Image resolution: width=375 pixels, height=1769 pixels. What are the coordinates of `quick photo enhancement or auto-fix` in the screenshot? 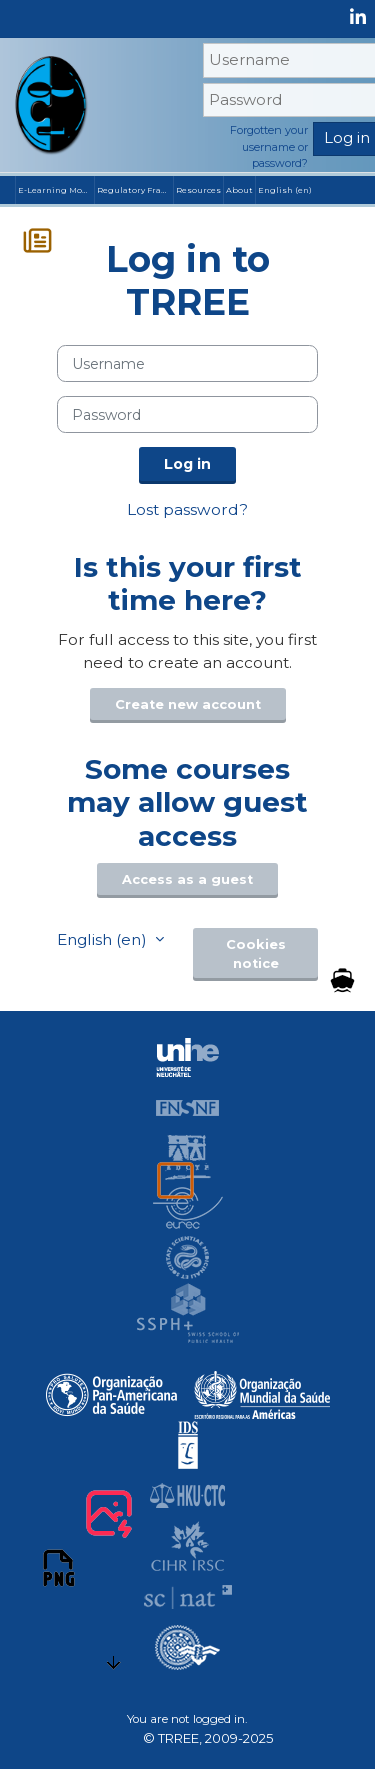 It's located at (109, 1513).